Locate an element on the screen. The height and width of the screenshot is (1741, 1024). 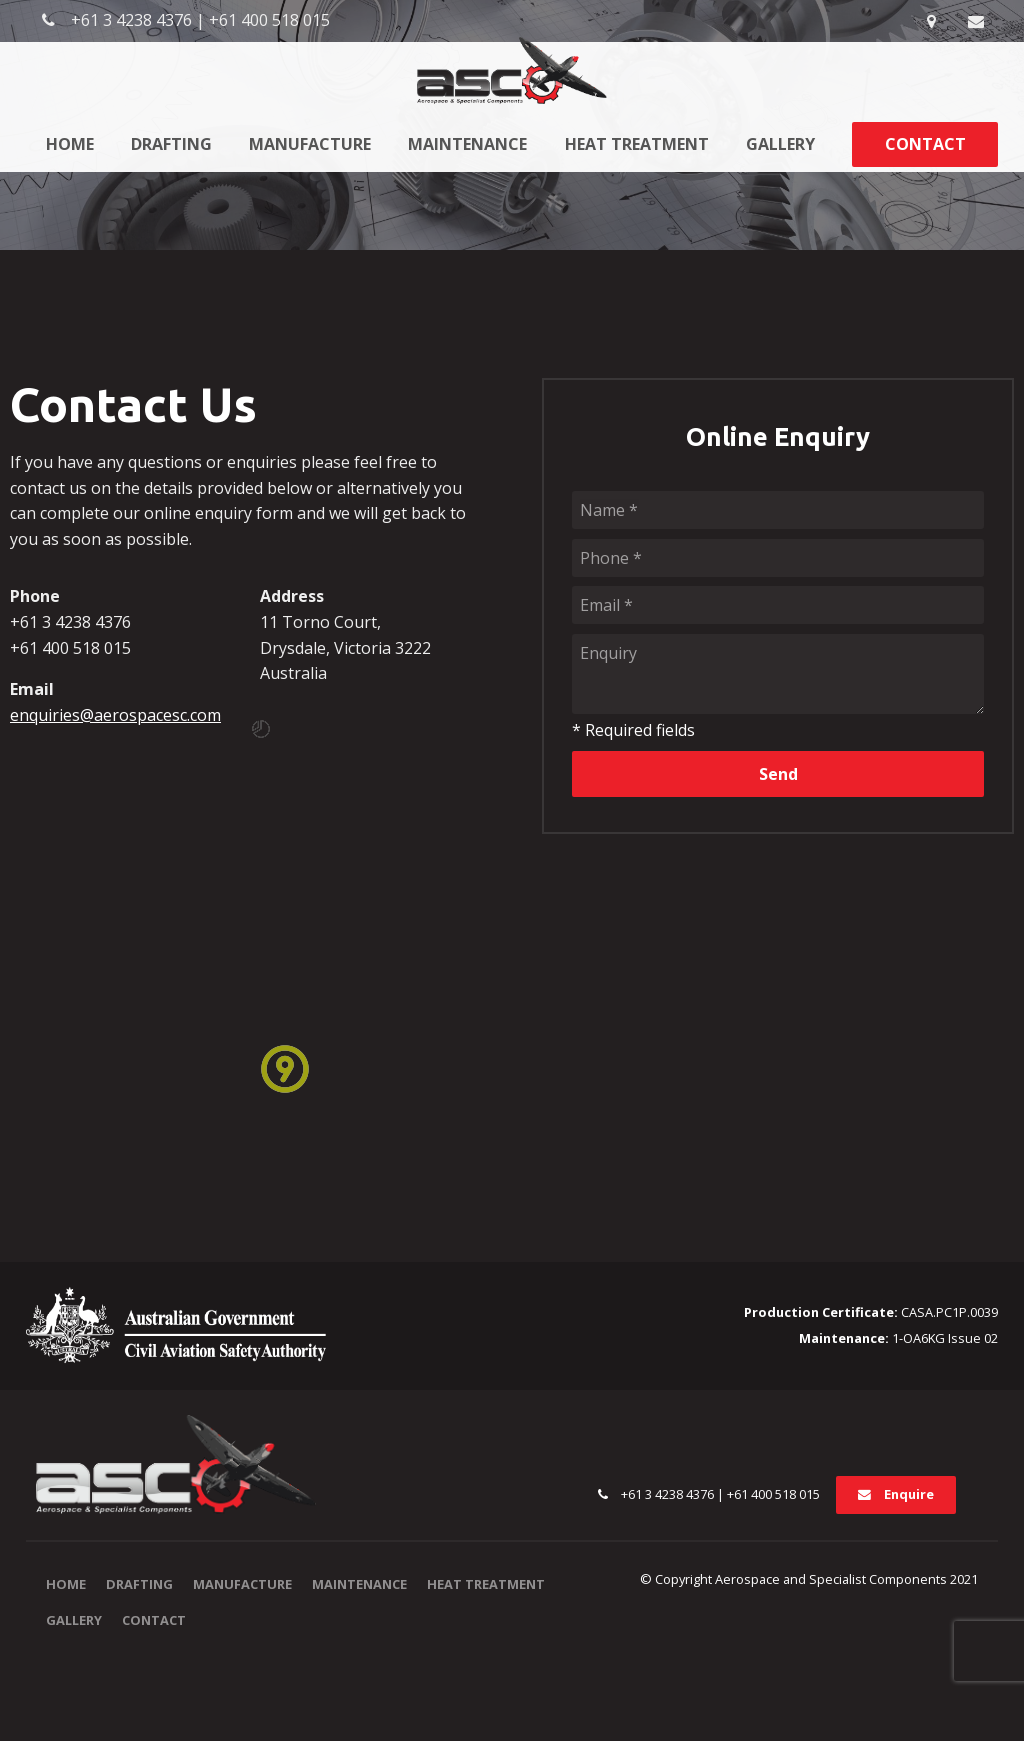
indicates item number nine in a list or sequence is located at coordinates (285, 1069).